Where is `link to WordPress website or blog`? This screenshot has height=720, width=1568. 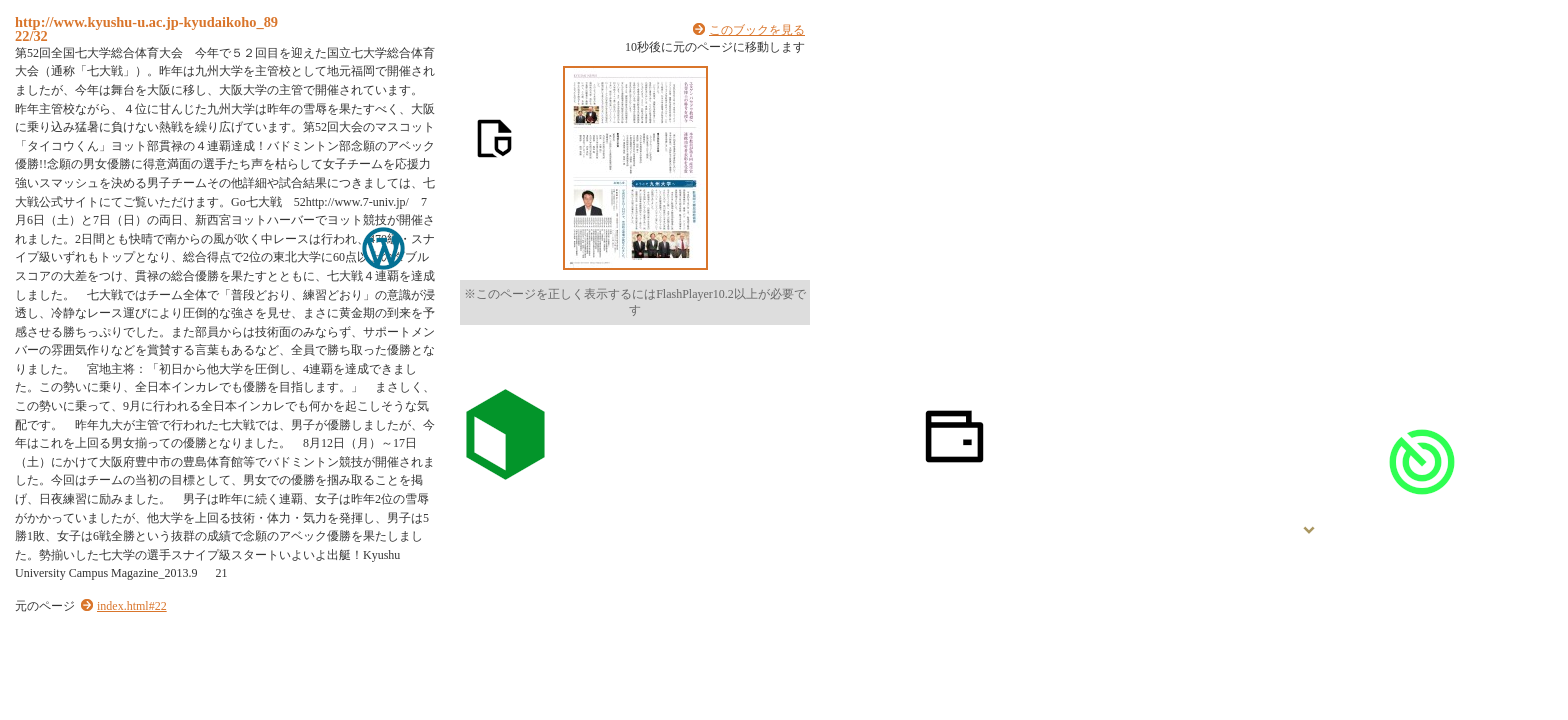
link to WordPress website or blog is located at coordinates (383, 248).